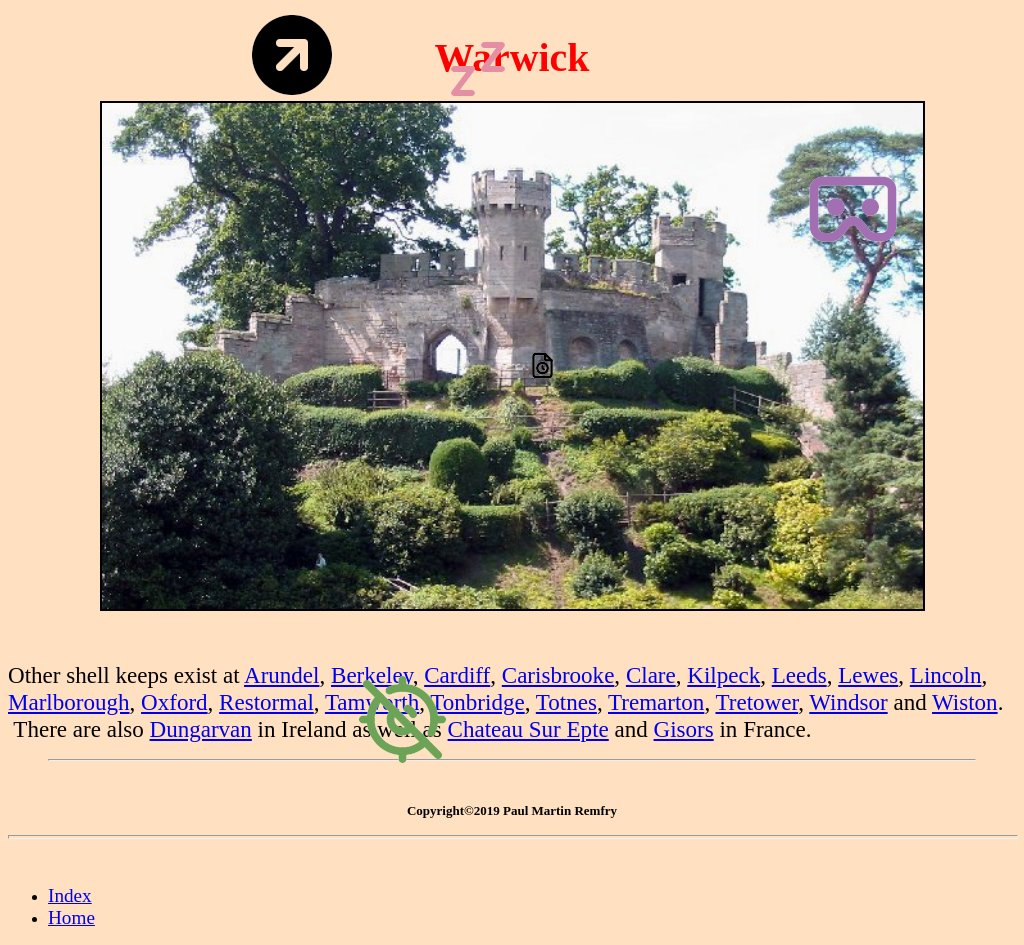 The width and height of the screenshot is (1024, 945). I want to click on location services disabled, so click(402, 719).